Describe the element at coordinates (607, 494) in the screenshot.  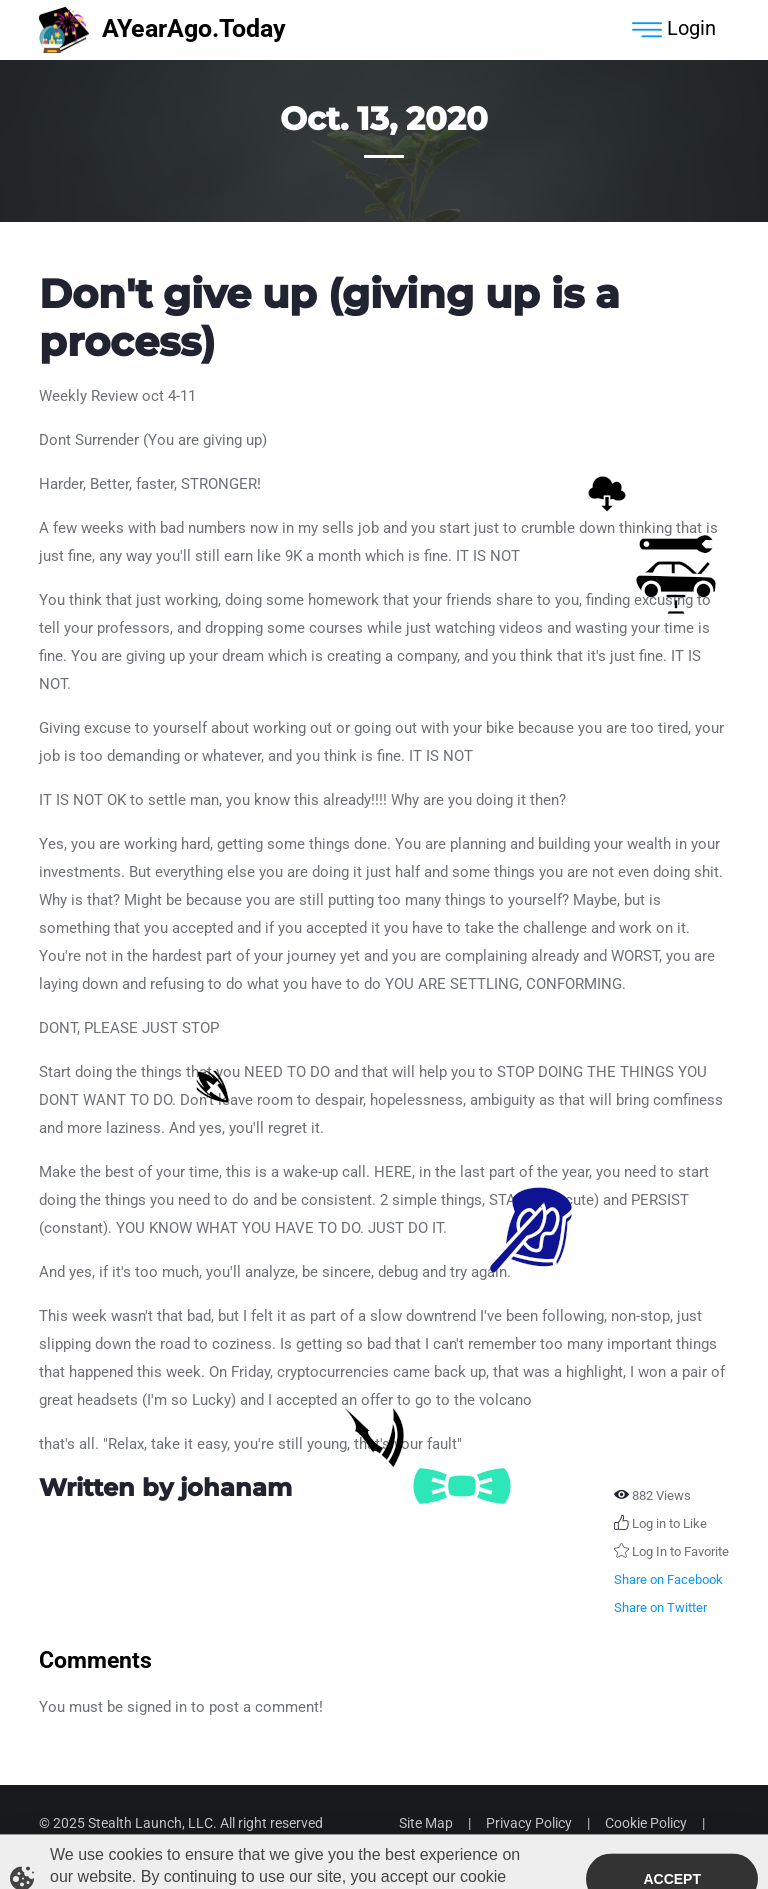
I see `download file from cloud storage` at that location.